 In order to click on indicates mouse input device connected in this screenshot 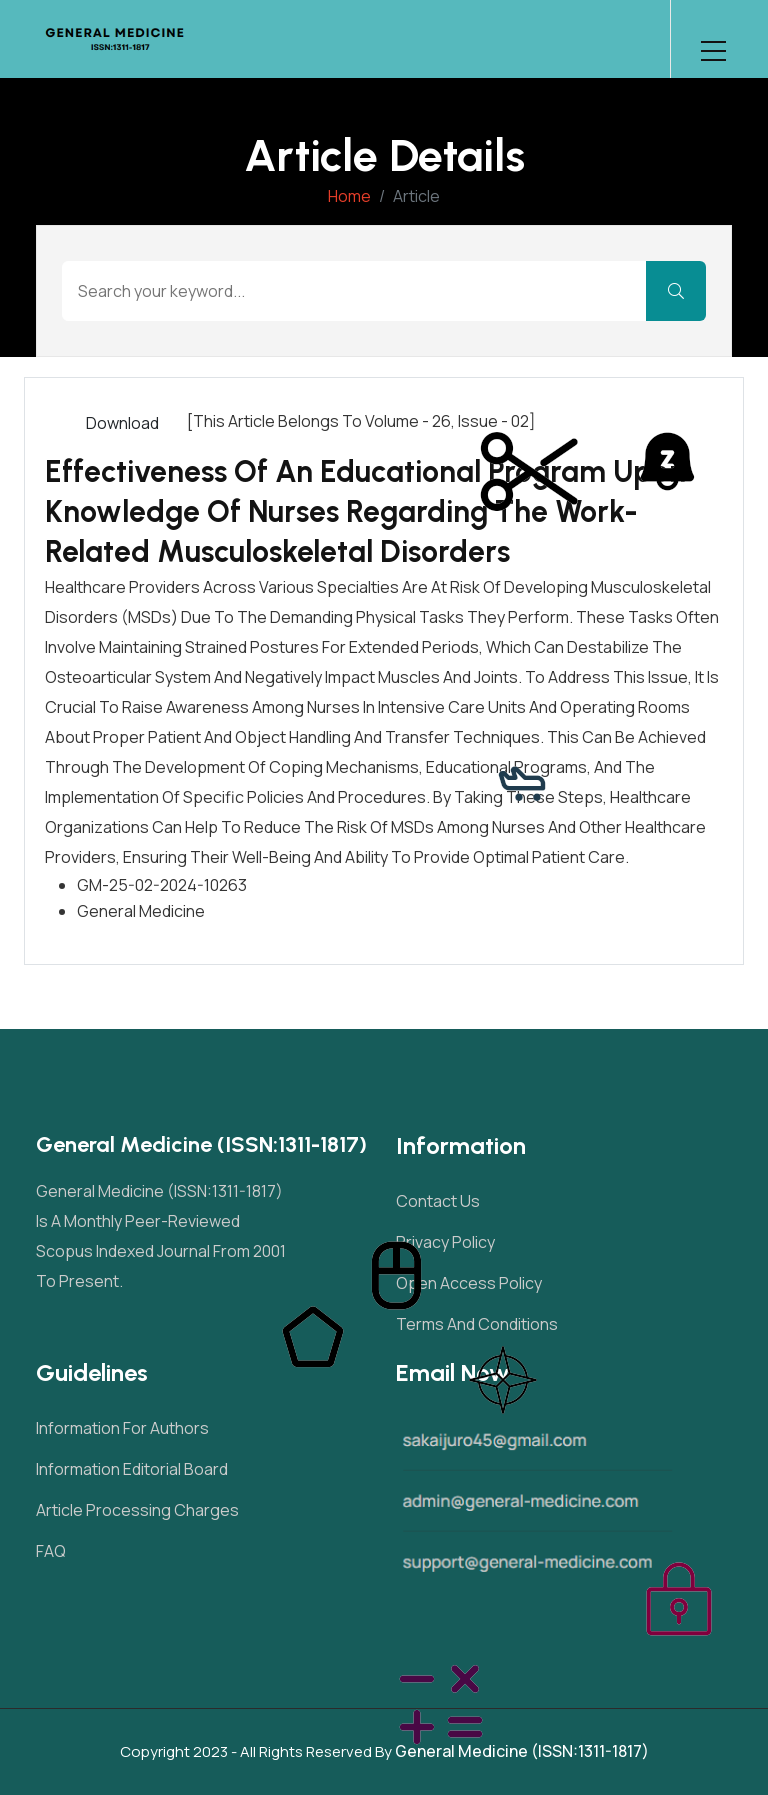, I will do `click(396, 1275)`.